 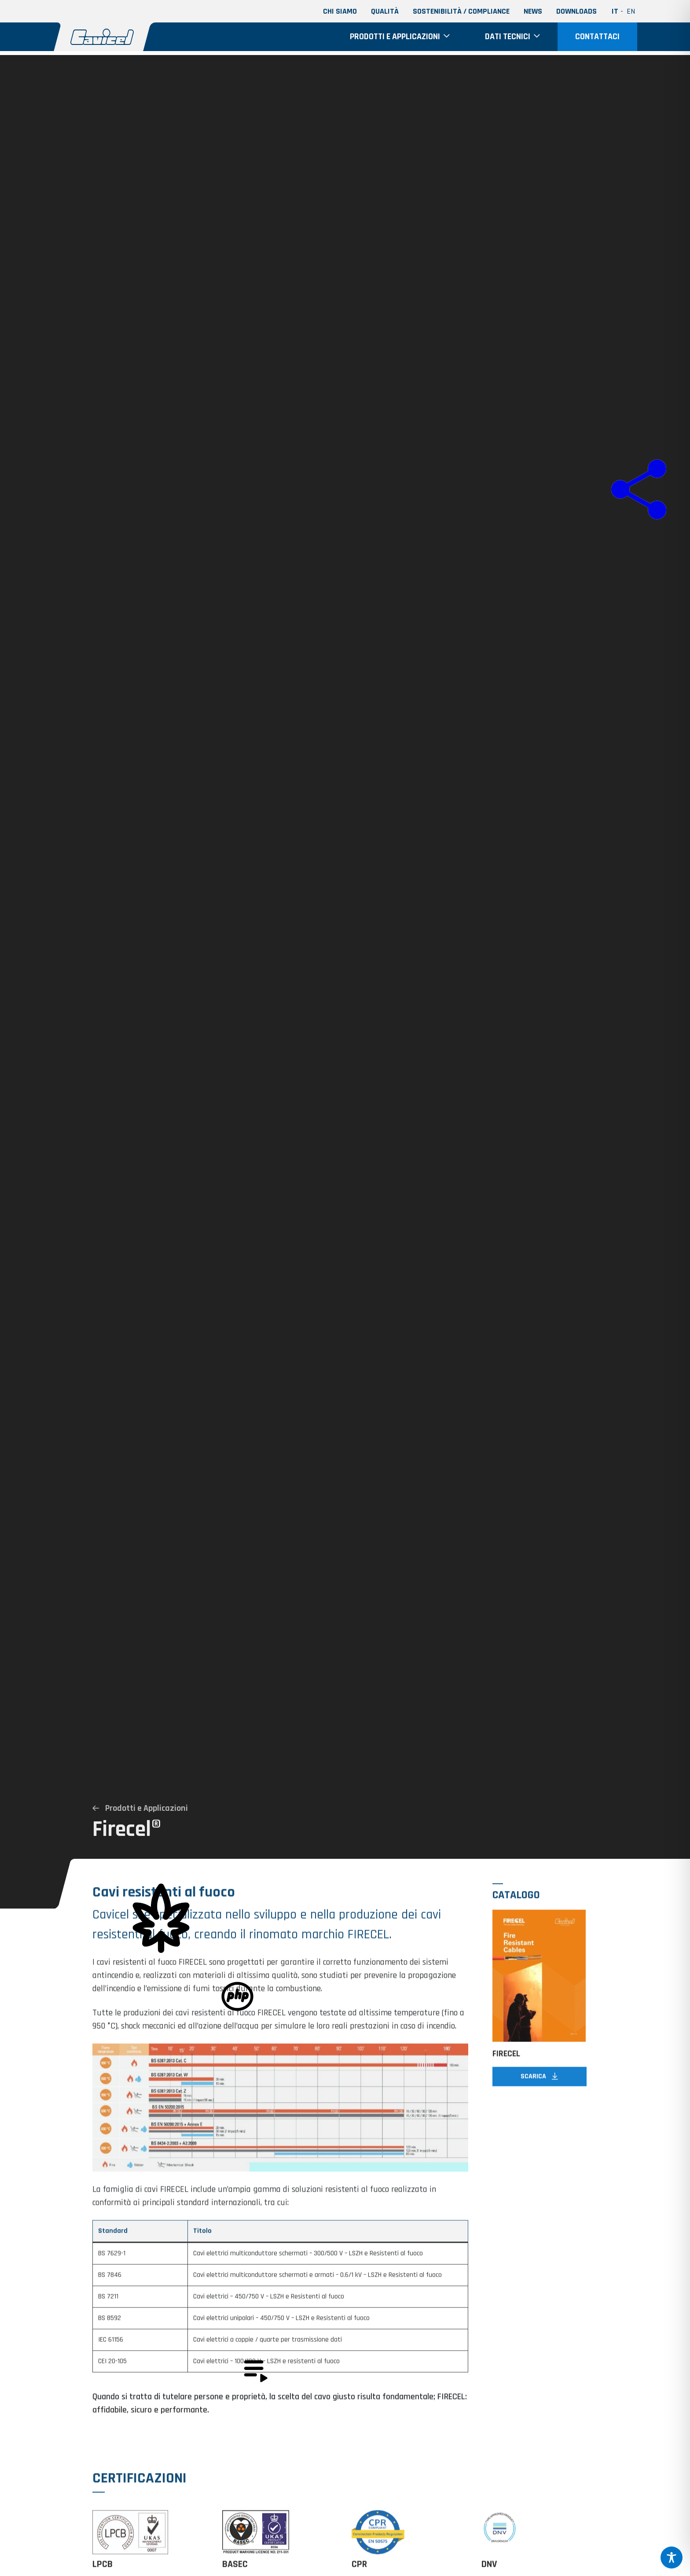 I want to click on indicates php programming language or technology, so click(x=237, y=1996).